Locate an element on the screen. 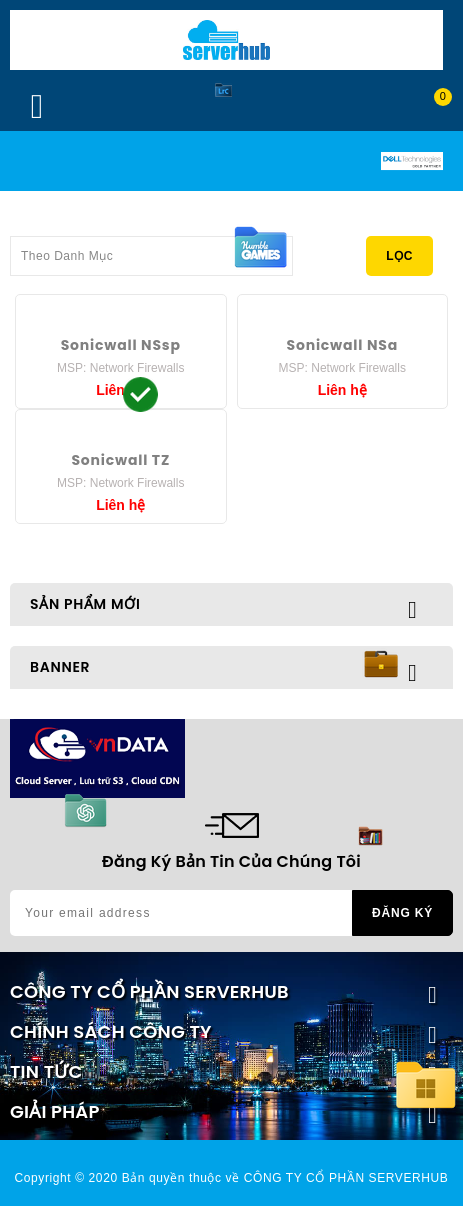 The width and height of the screenshot is (463, 1206). open adobe lightroom classic project folder is located at coordinates (223, 90).